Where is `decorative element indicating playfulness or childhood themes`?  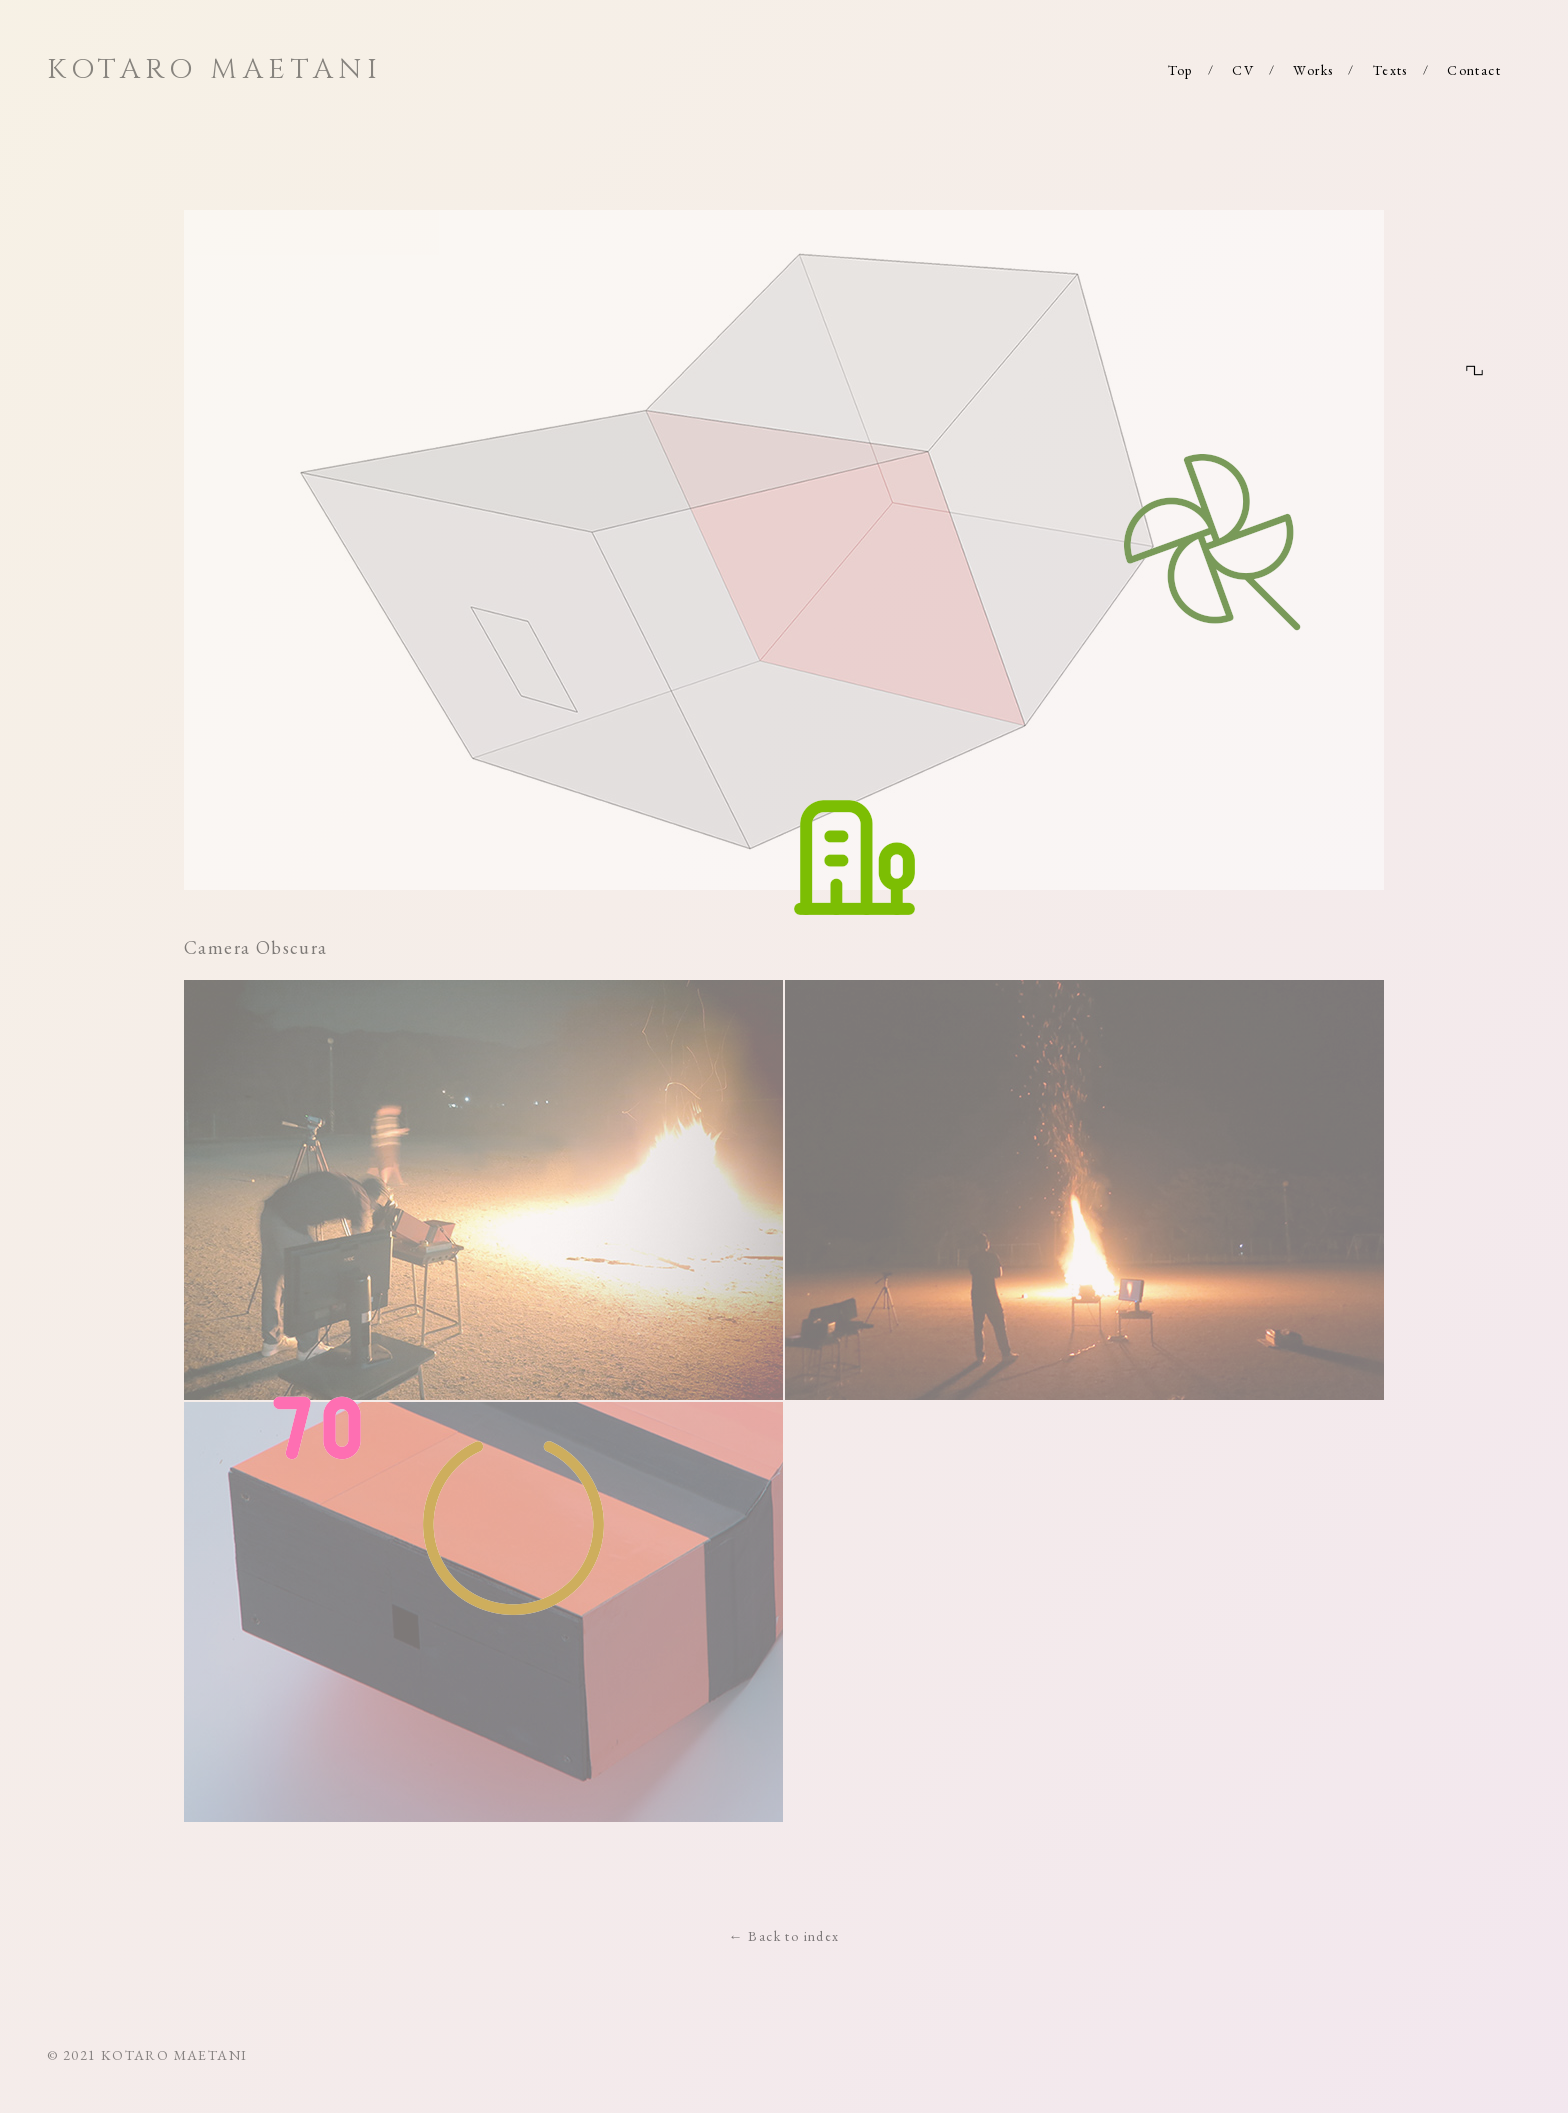
decorative element indicating playfulness or childhood themes is located at coordinates (1215, 545).